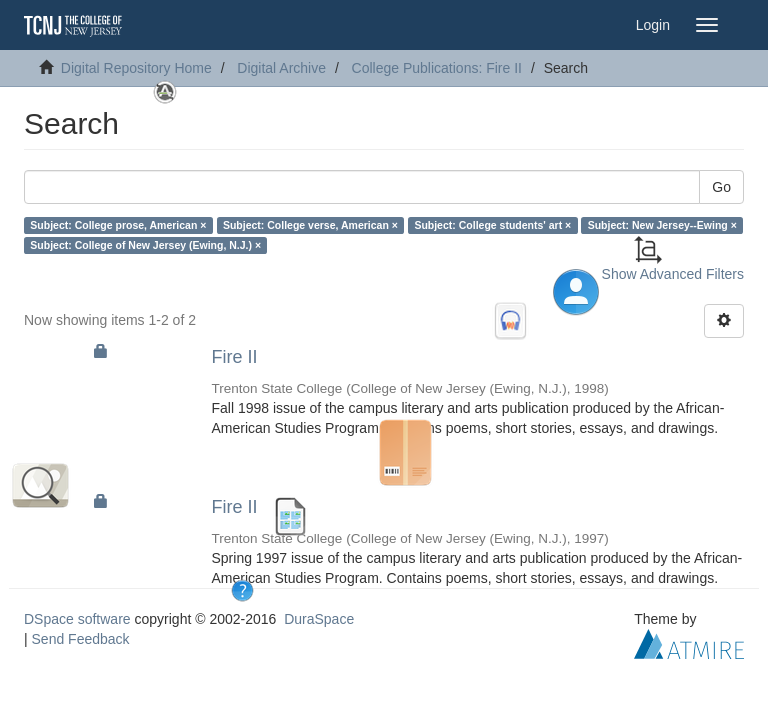  Describe the element at coordinates (242, 590) in the screenshot. I see `access help documentation` at that location.